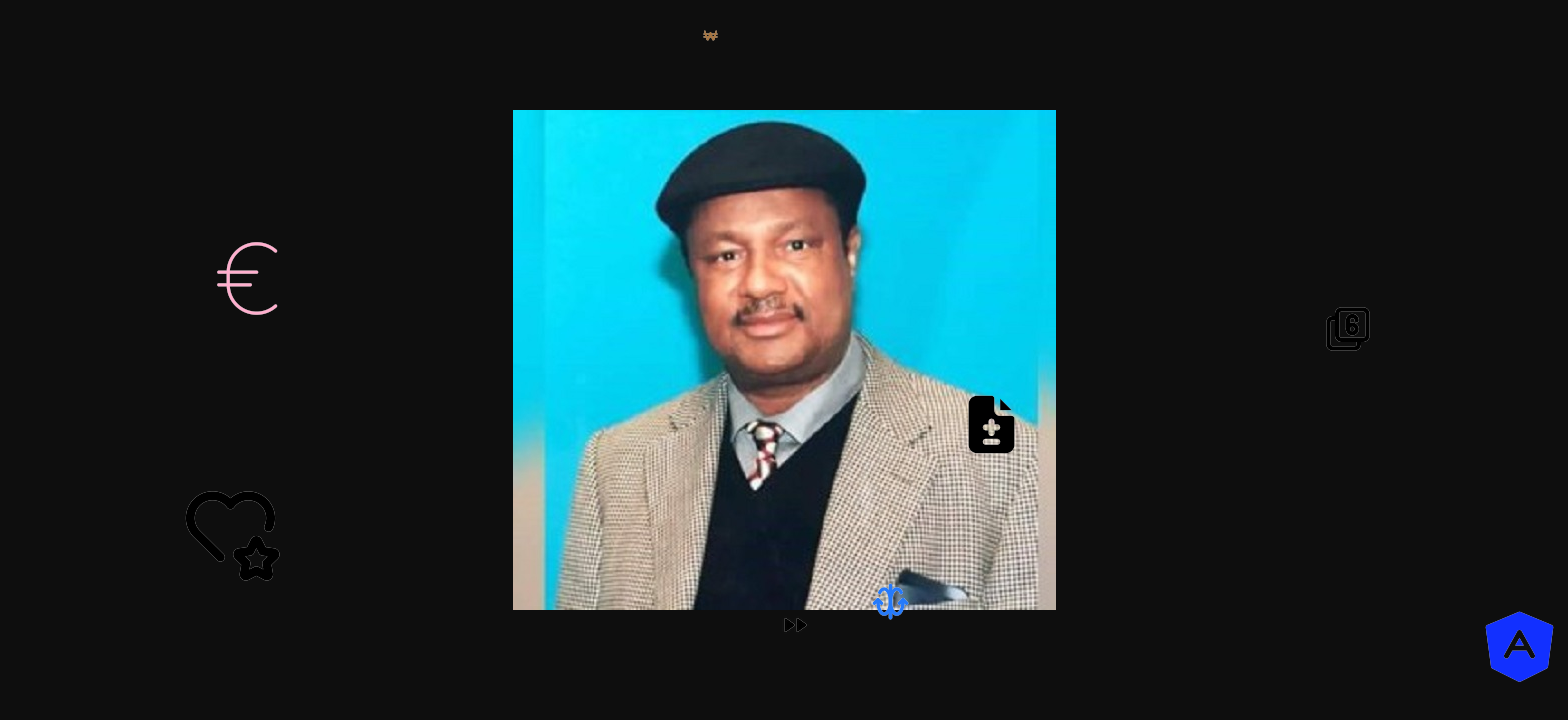 The height and width of the screenshot is (720, 1568). What do you see at coordinates (710, 35) in the screenshot?
I see `indicates Korean won currency` at bounding box center [710, 35].